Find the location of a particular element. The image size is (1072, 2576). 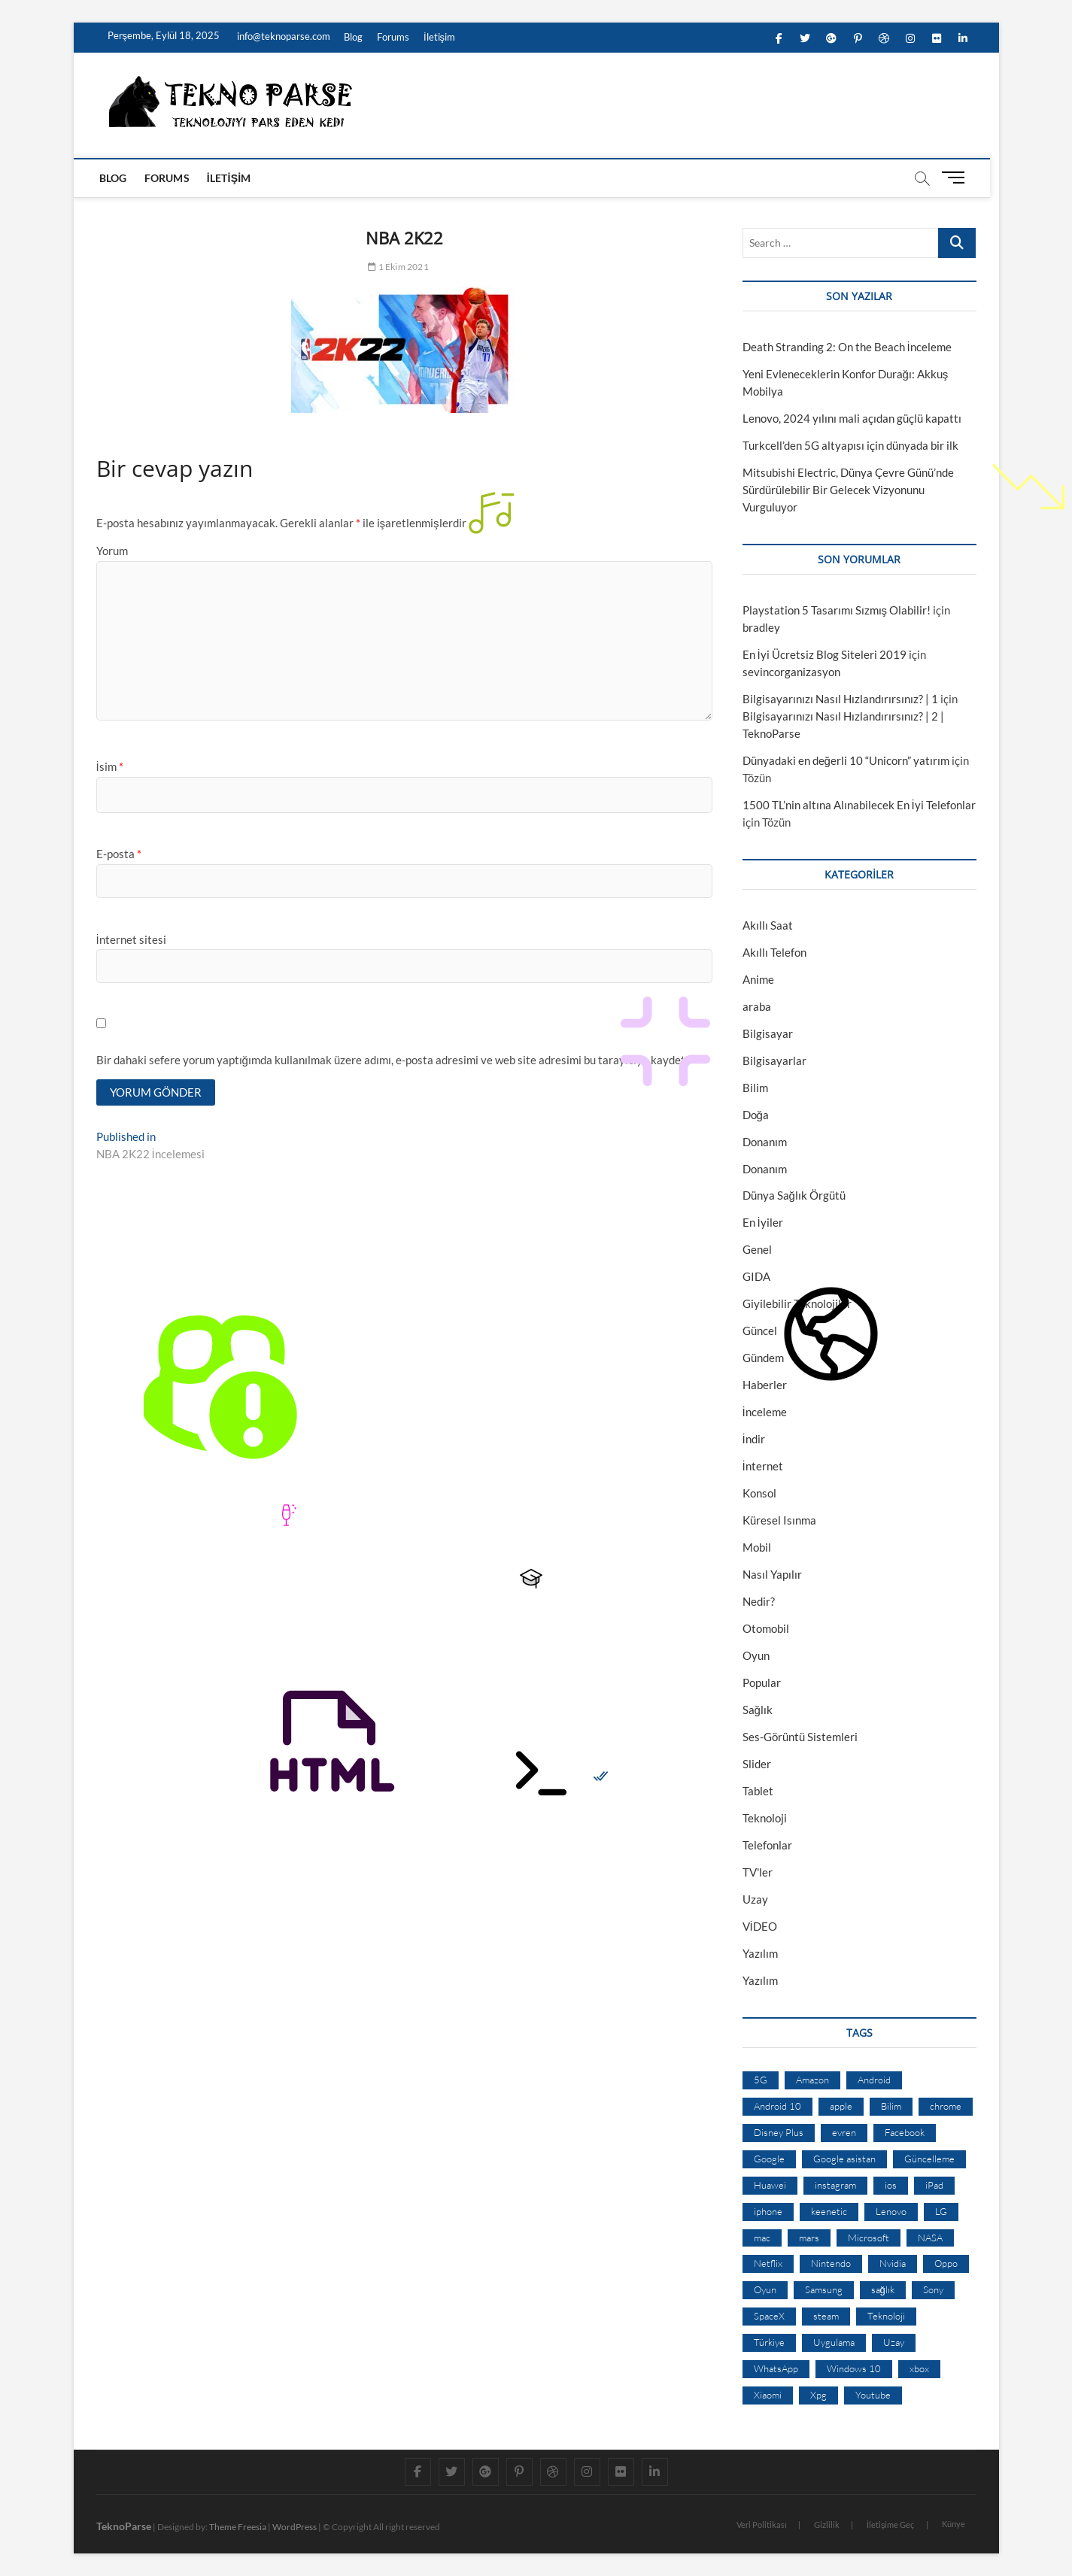

open terminal or command line interface is located at coordinates (541, 1770).